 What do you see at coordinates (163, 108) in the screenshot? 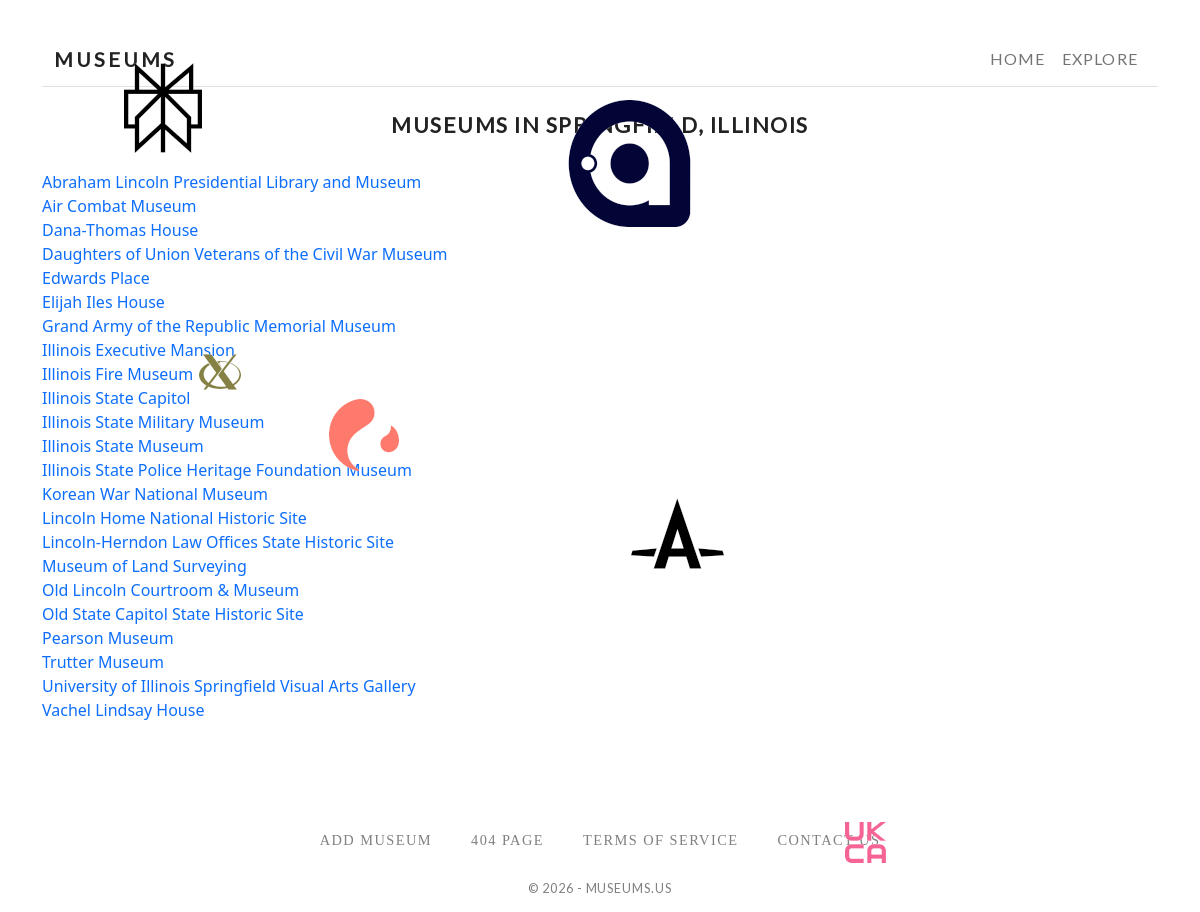
I see `open perplexity ai app` at bounding box center [163, 108].